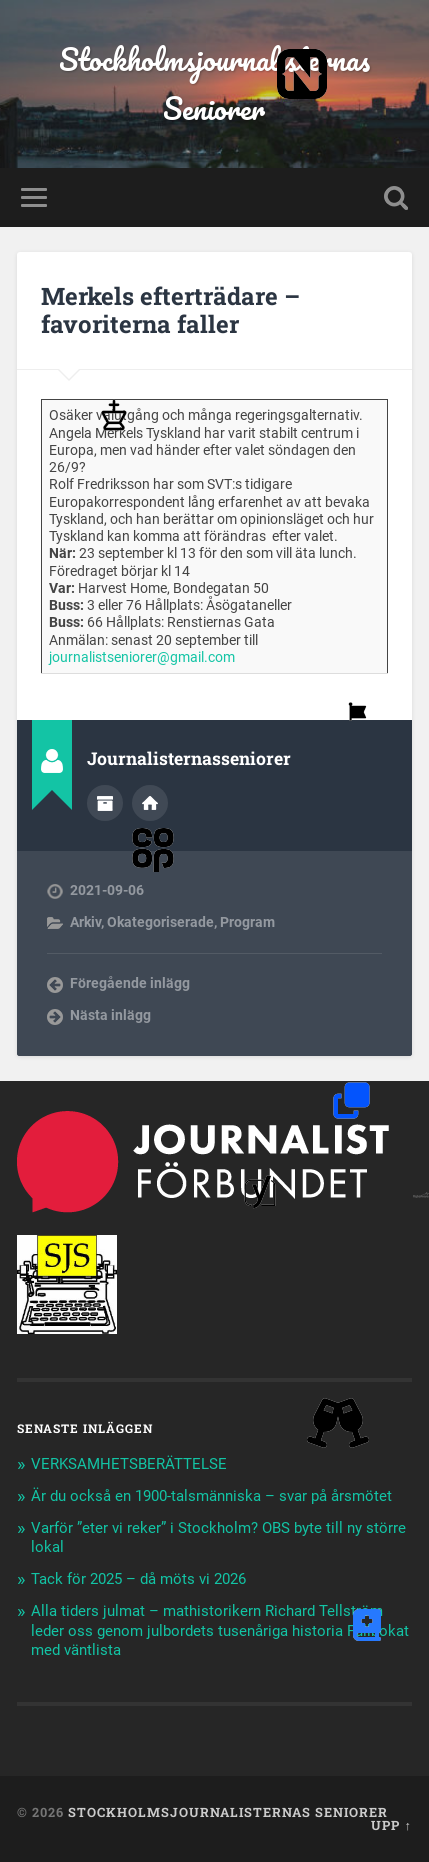 The width and height of the screenshot is (429, 1862). Describe the element at coordinates (351, 1100) in the screenshot. I see `duplicate or copy an item` at that location.